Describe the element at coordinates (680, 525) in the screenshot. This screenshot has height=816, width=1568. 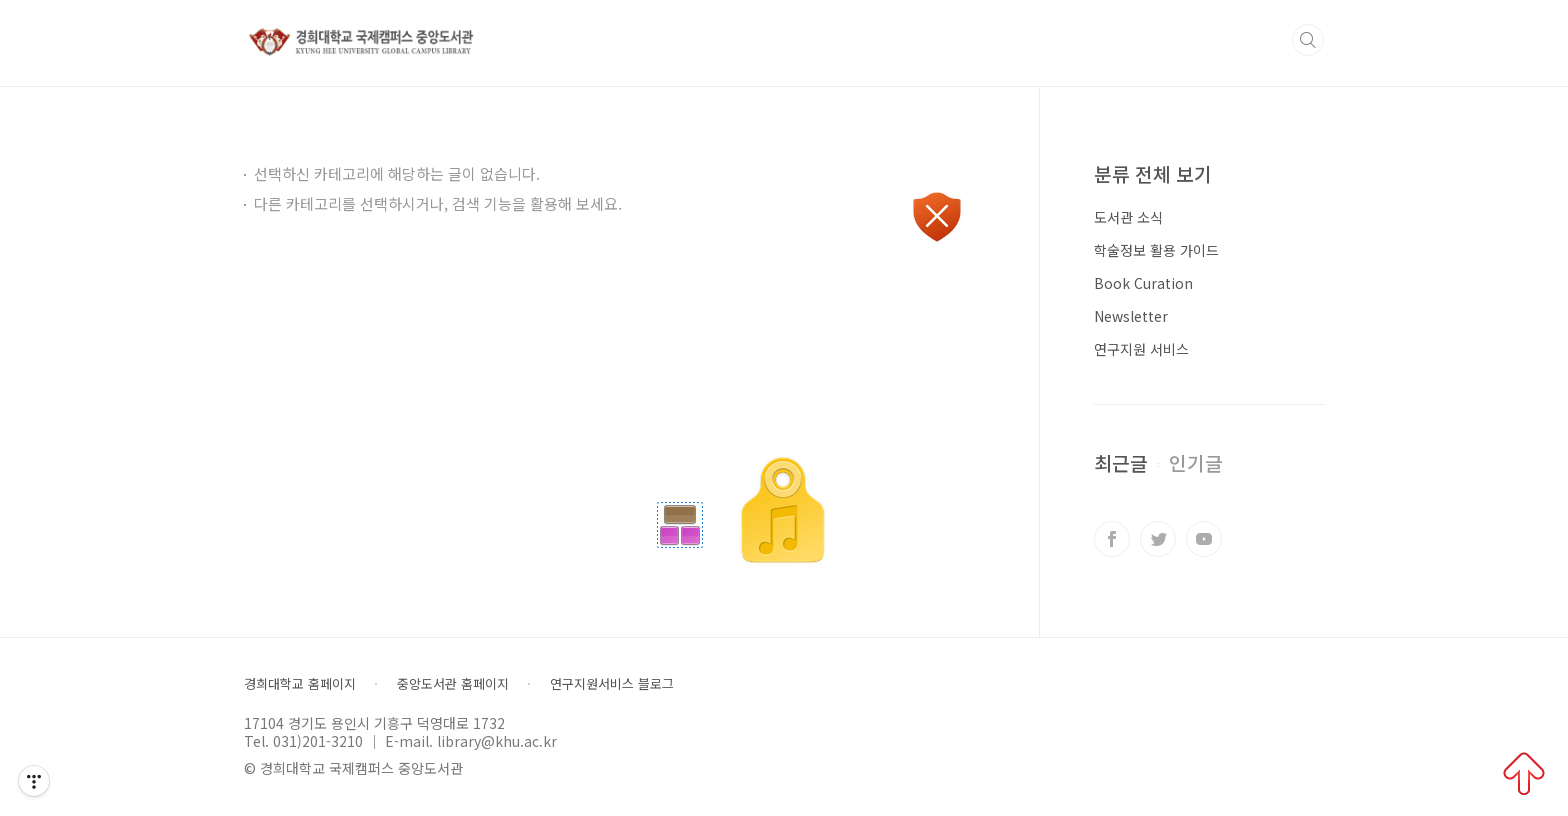
I see `select all items in the current view` at that location.